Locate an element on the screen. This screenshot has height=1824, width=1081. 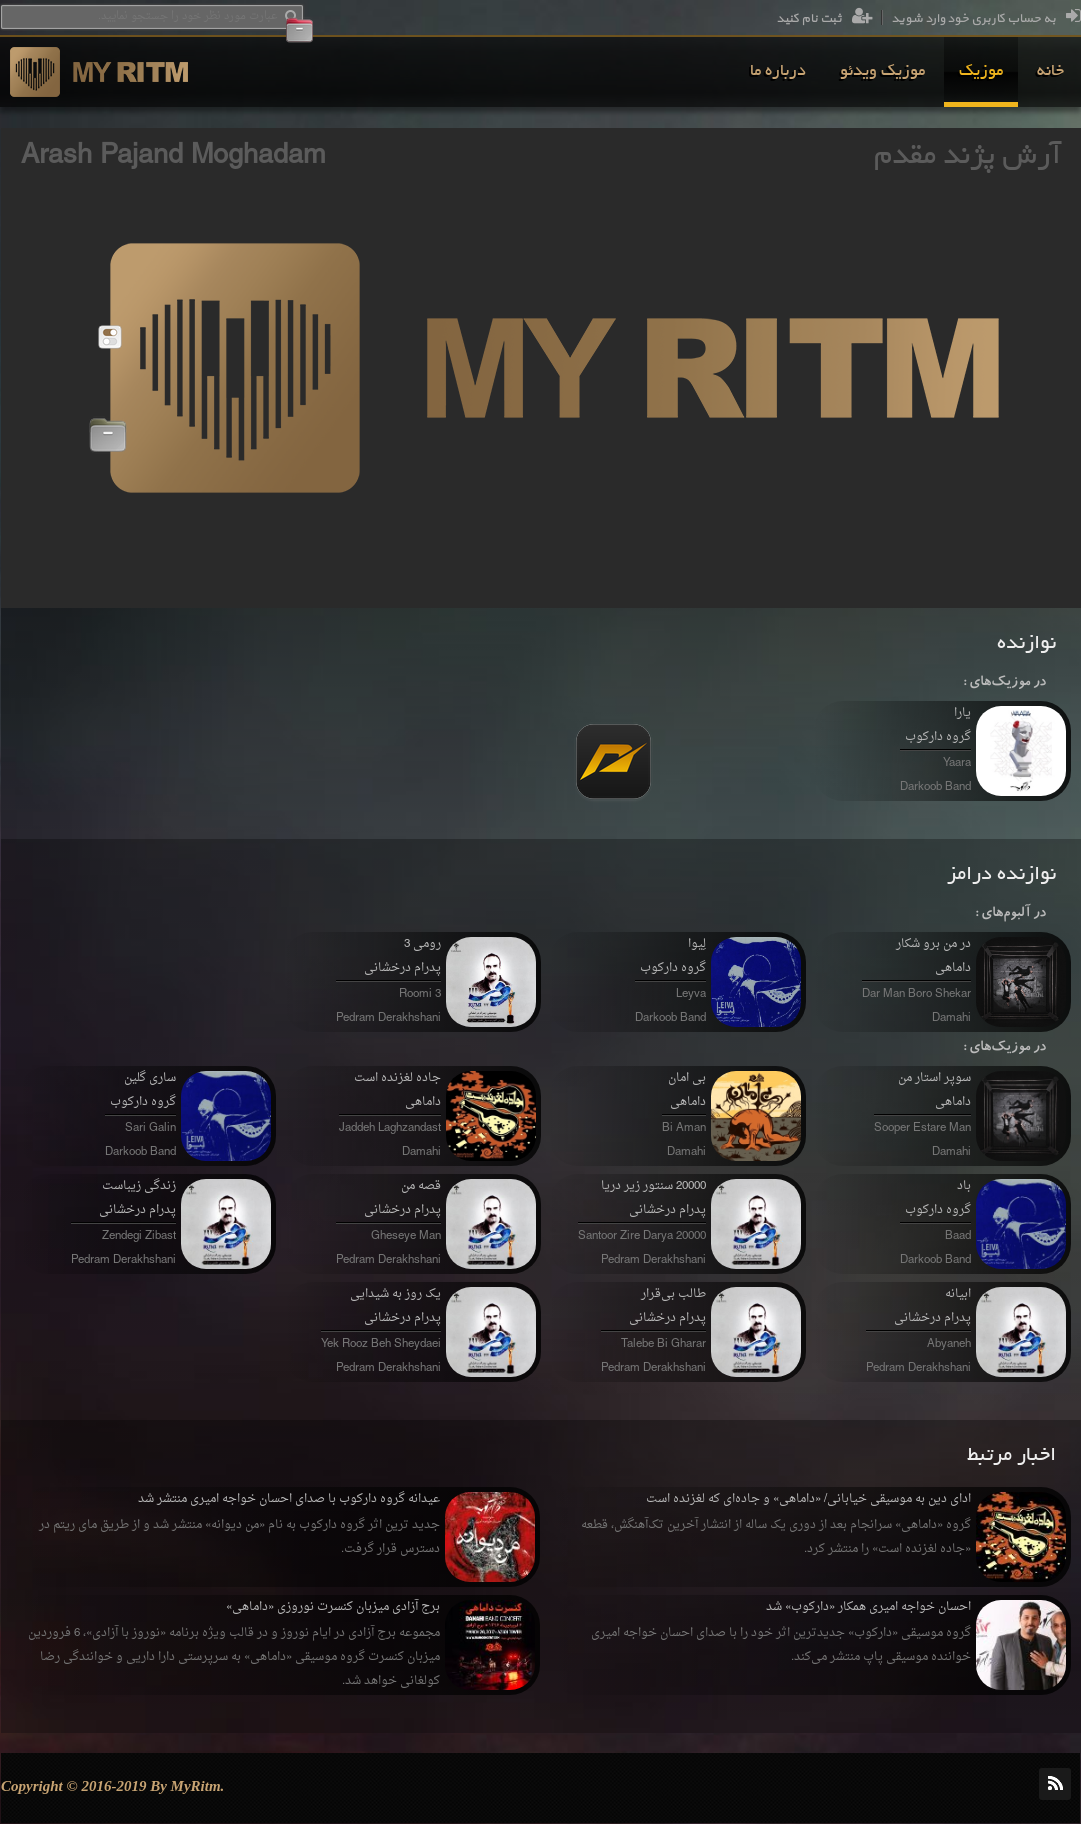
open the nautilus file manager is located at coordinates (299, 29).